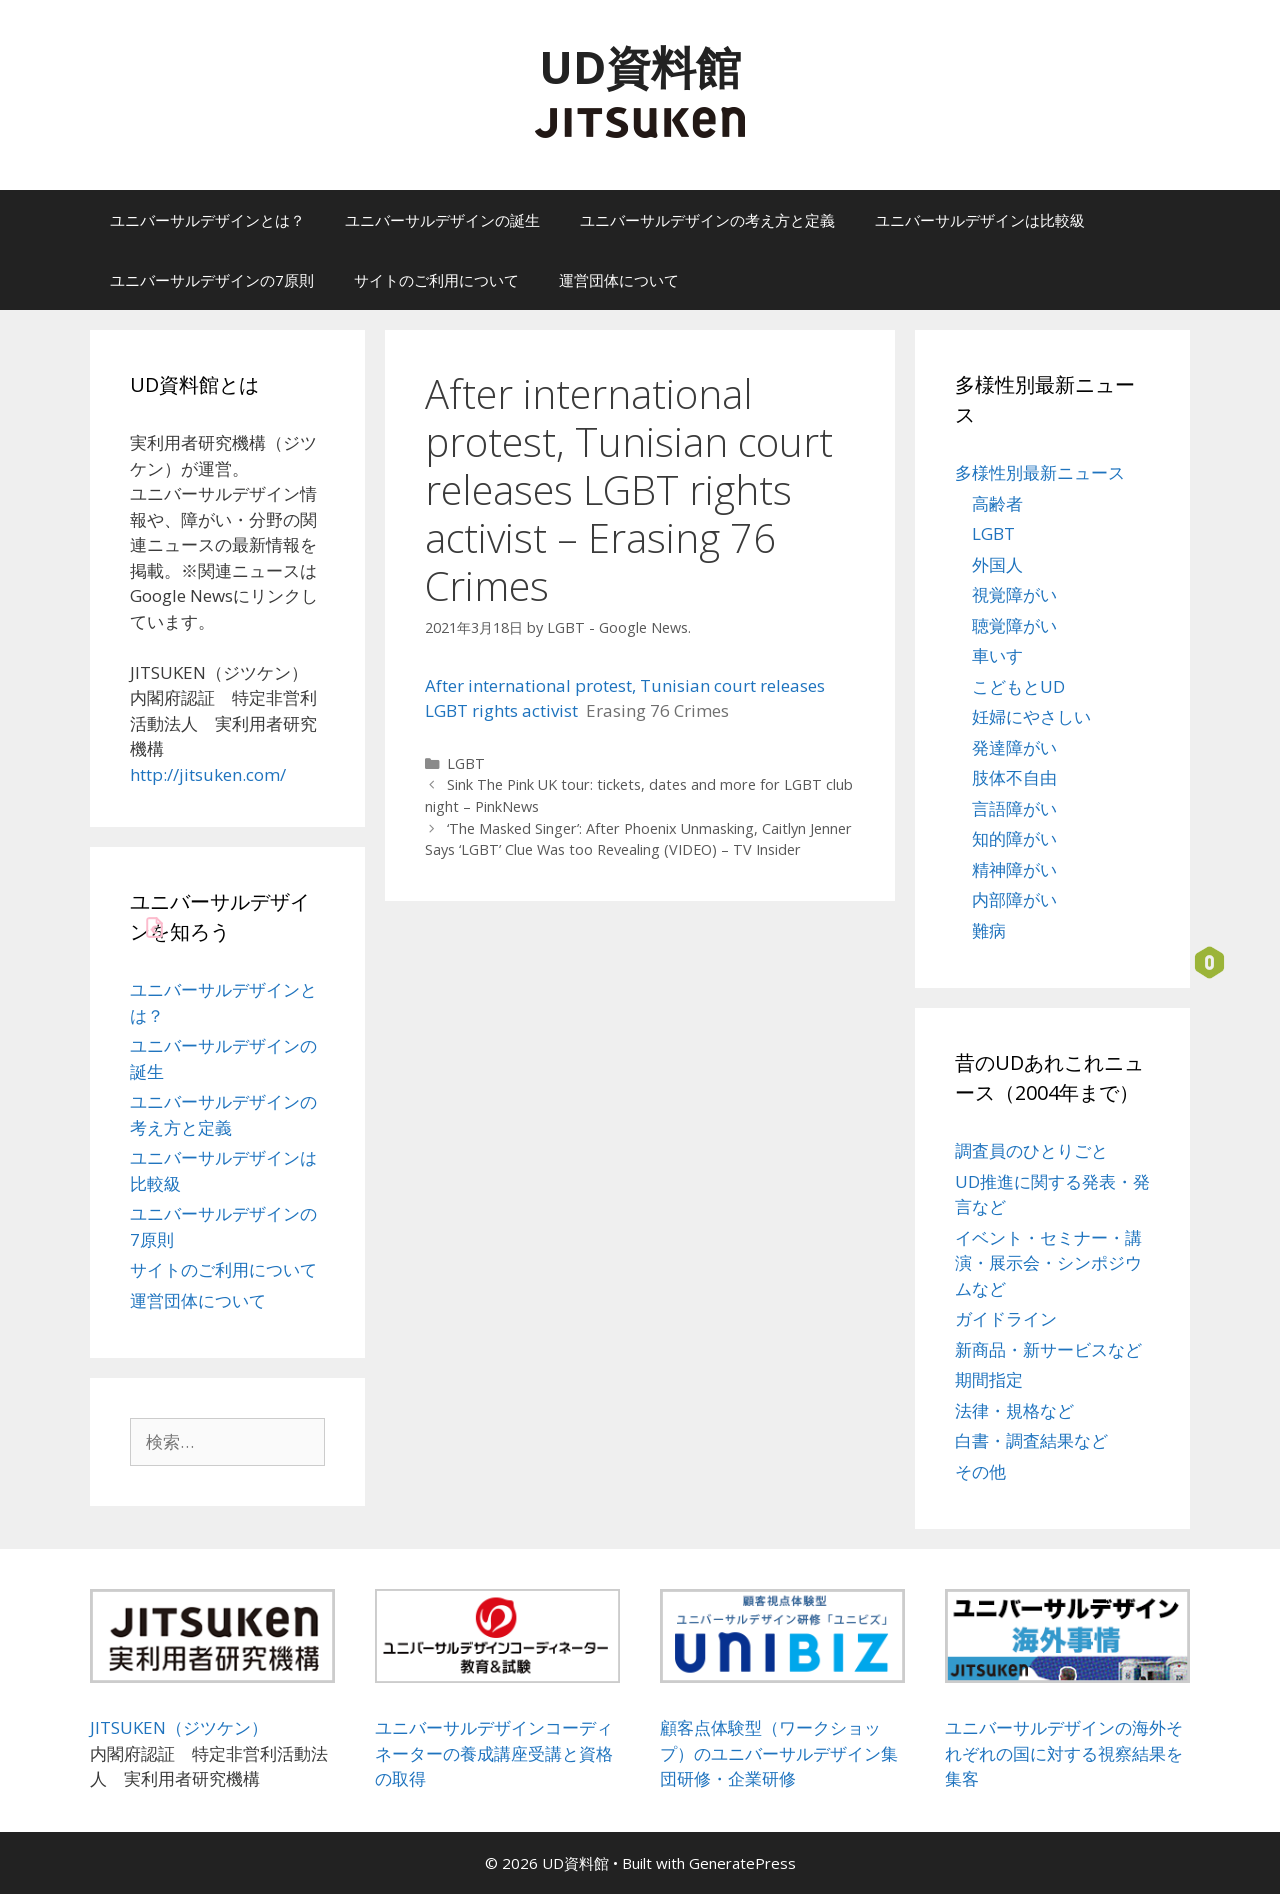  Describe the element at coordinates (154, 927) in the screenshot. I see `view euro currency document` at that location.